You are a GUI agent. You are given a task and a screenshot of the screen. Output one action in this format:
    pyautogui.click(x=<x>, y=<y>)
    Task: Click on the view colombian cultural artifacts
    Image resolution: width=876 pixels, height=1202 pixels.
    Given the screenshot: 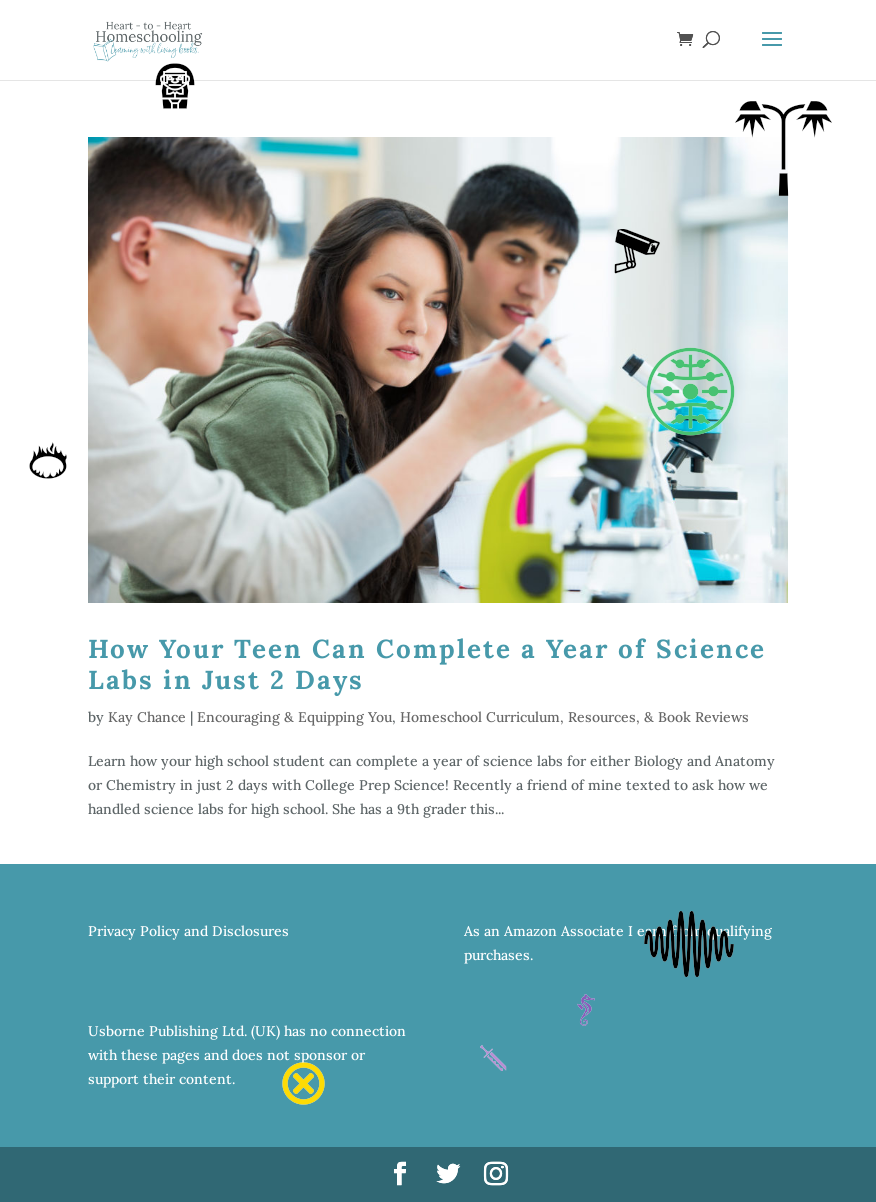 What is the action you would take?
    pyautogui.click(x=175, y=86)
    